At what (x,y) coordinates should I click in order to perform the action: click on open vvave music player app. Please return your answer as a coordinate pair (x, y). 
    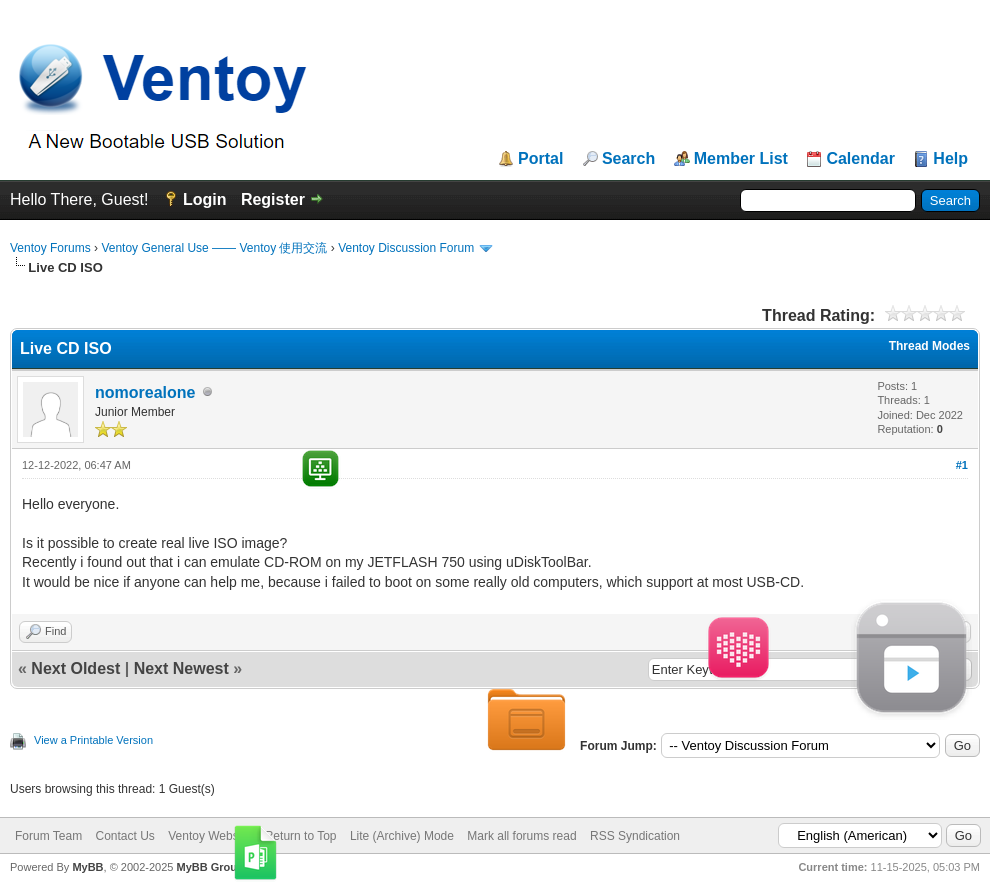
    Looking at the image, I should click on (738, 647).